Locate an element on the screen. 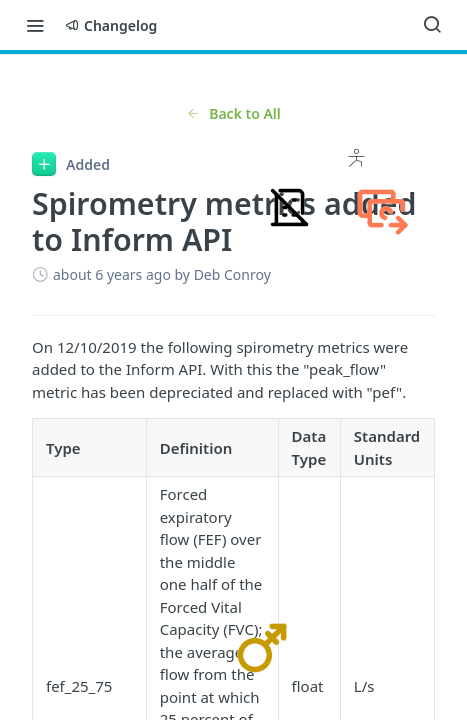  indicates androgynous or non-binary gender identity is located at coordinates (263, 646).